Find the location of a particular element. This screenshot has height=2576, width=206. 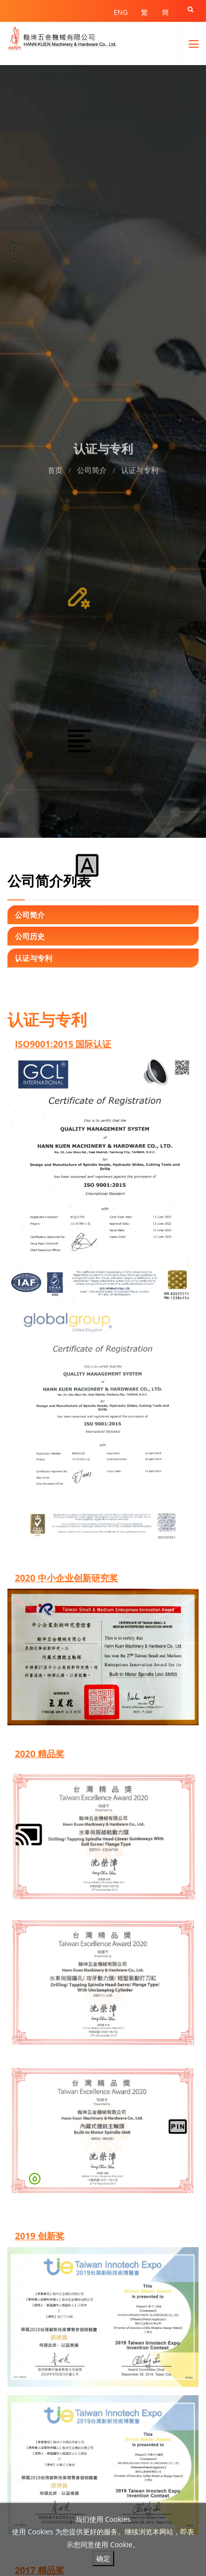

enter or manage your PIN code is located at coordinates (178, 2127).